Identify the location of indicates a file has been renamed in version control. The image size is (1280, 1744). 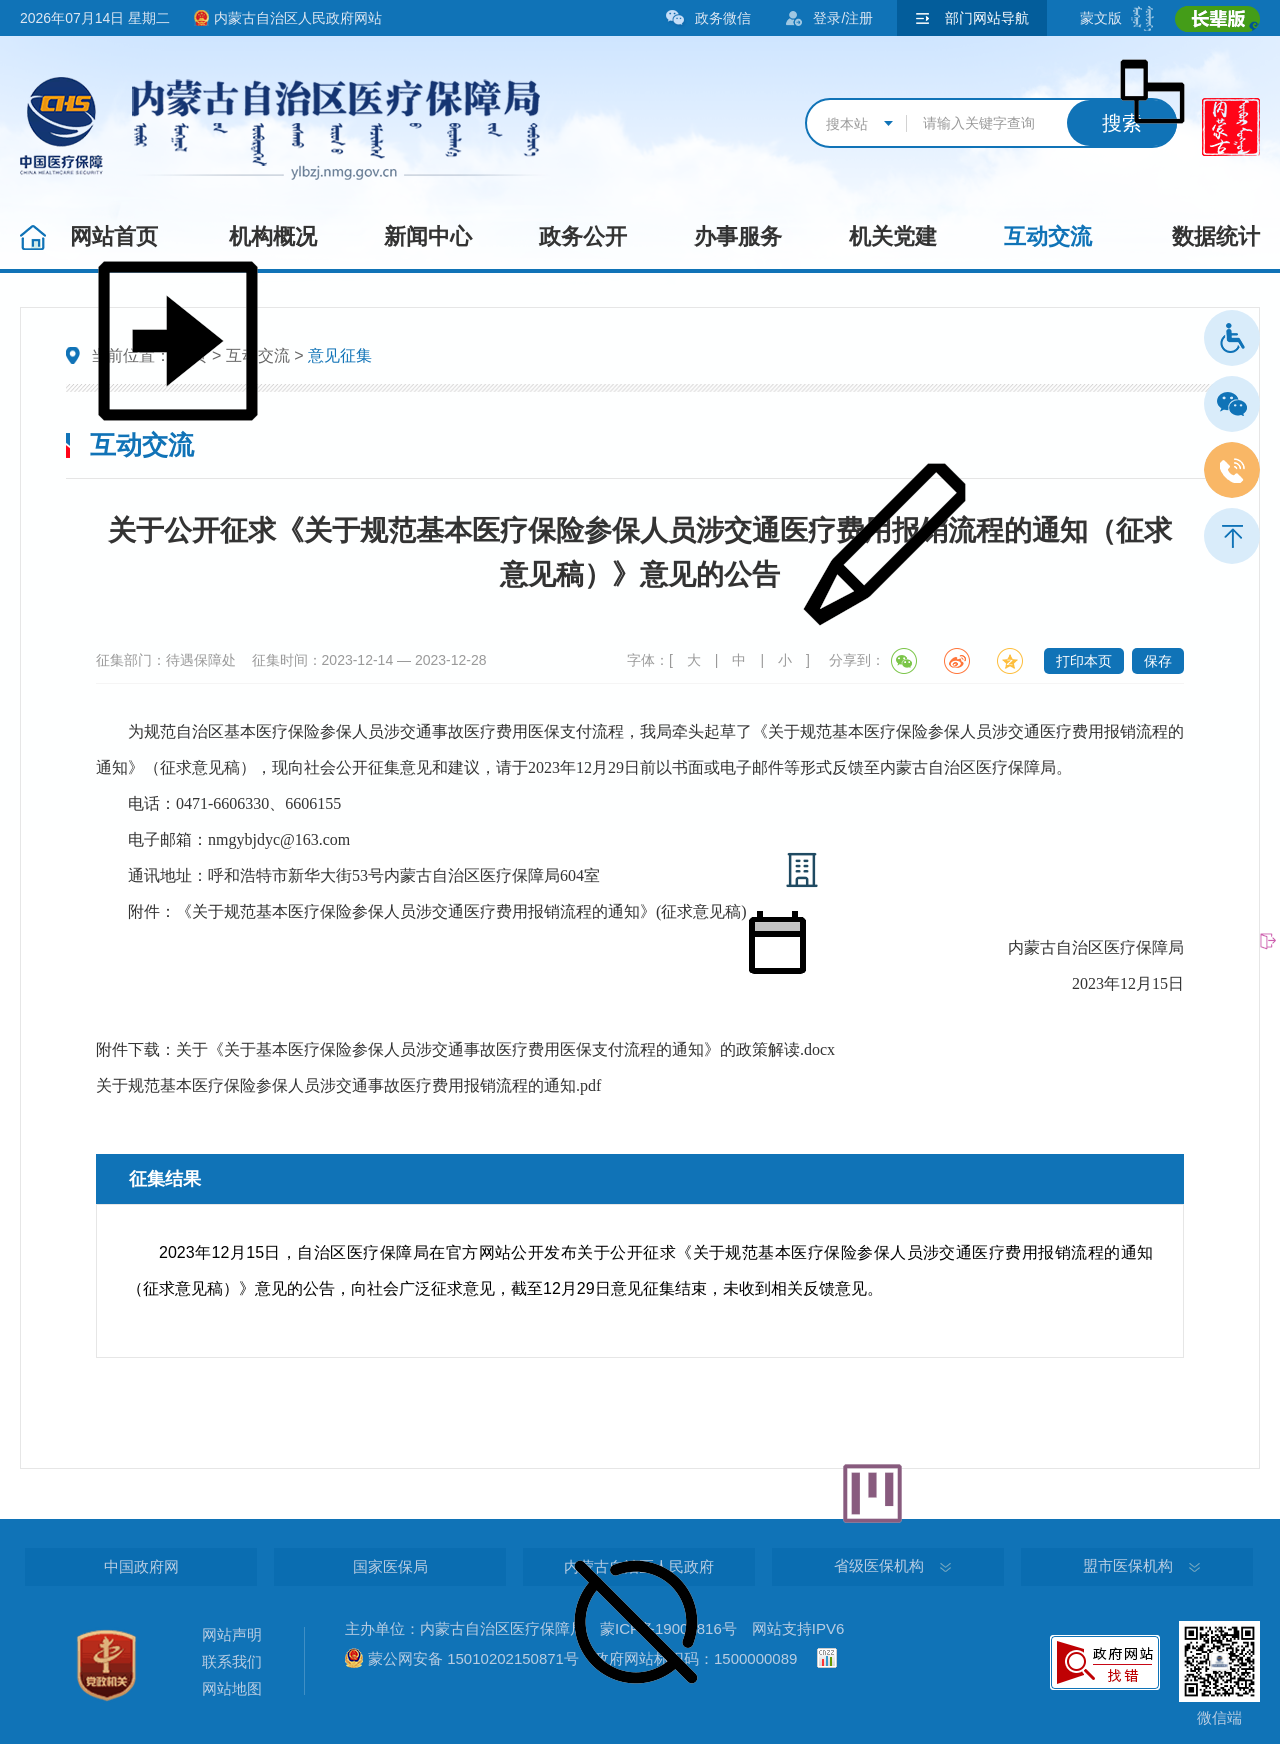
(178, 341).